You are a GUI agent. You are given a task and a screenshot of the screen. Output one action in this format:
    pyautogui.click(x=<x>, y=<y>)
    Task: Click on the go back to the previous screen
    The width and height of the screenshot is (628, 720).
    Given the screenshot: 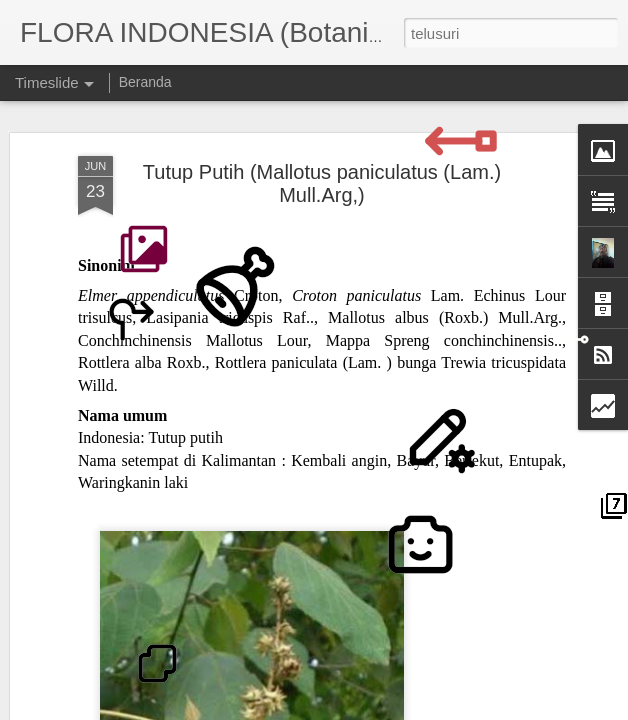 What is the action you would take?
    pyautogui.click(x=575, y=339)
    